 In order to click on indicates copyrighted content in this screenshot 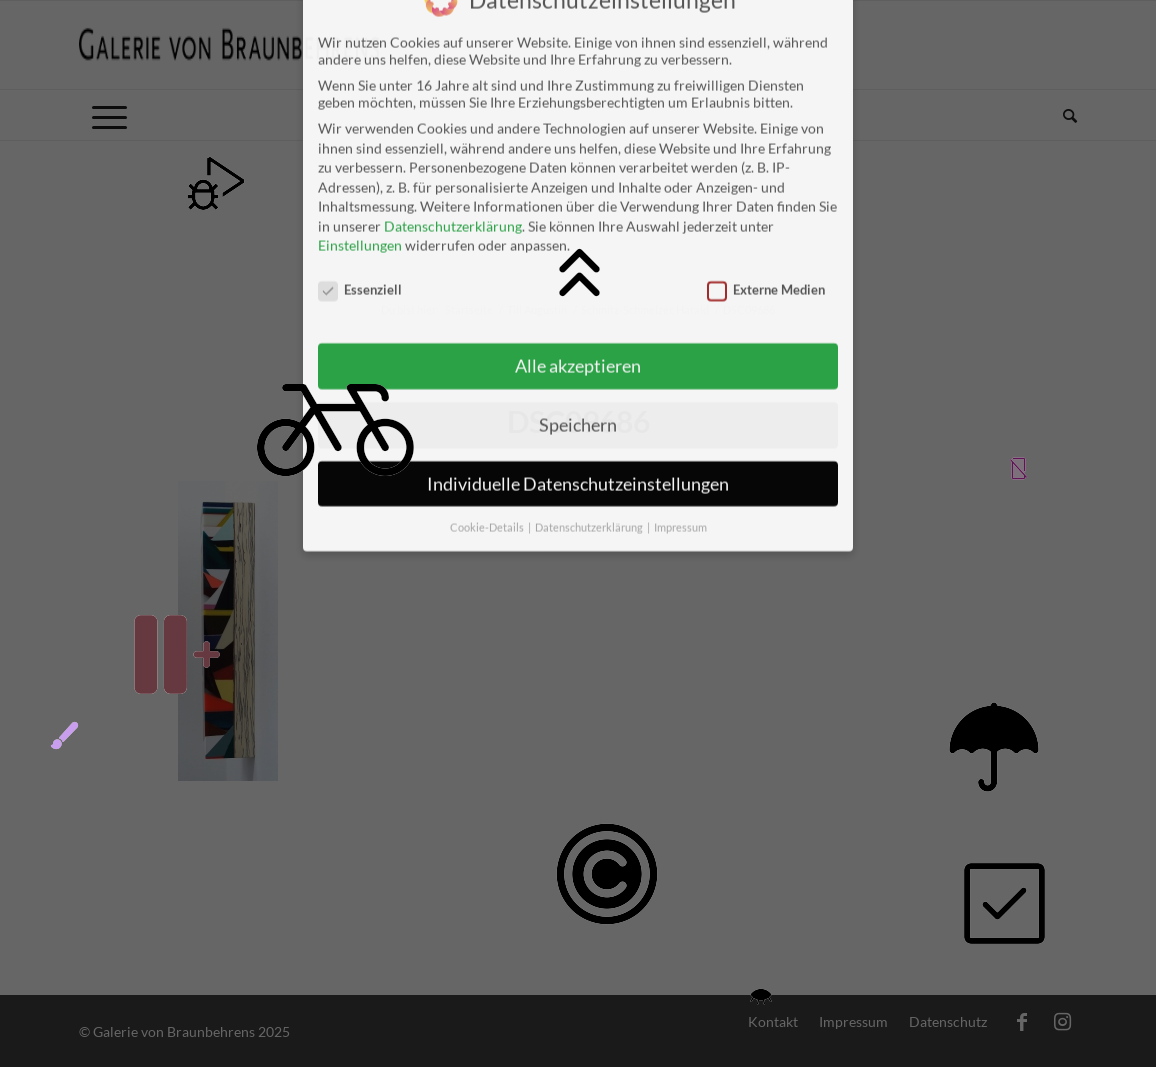, I will do `click(607, 874)`.